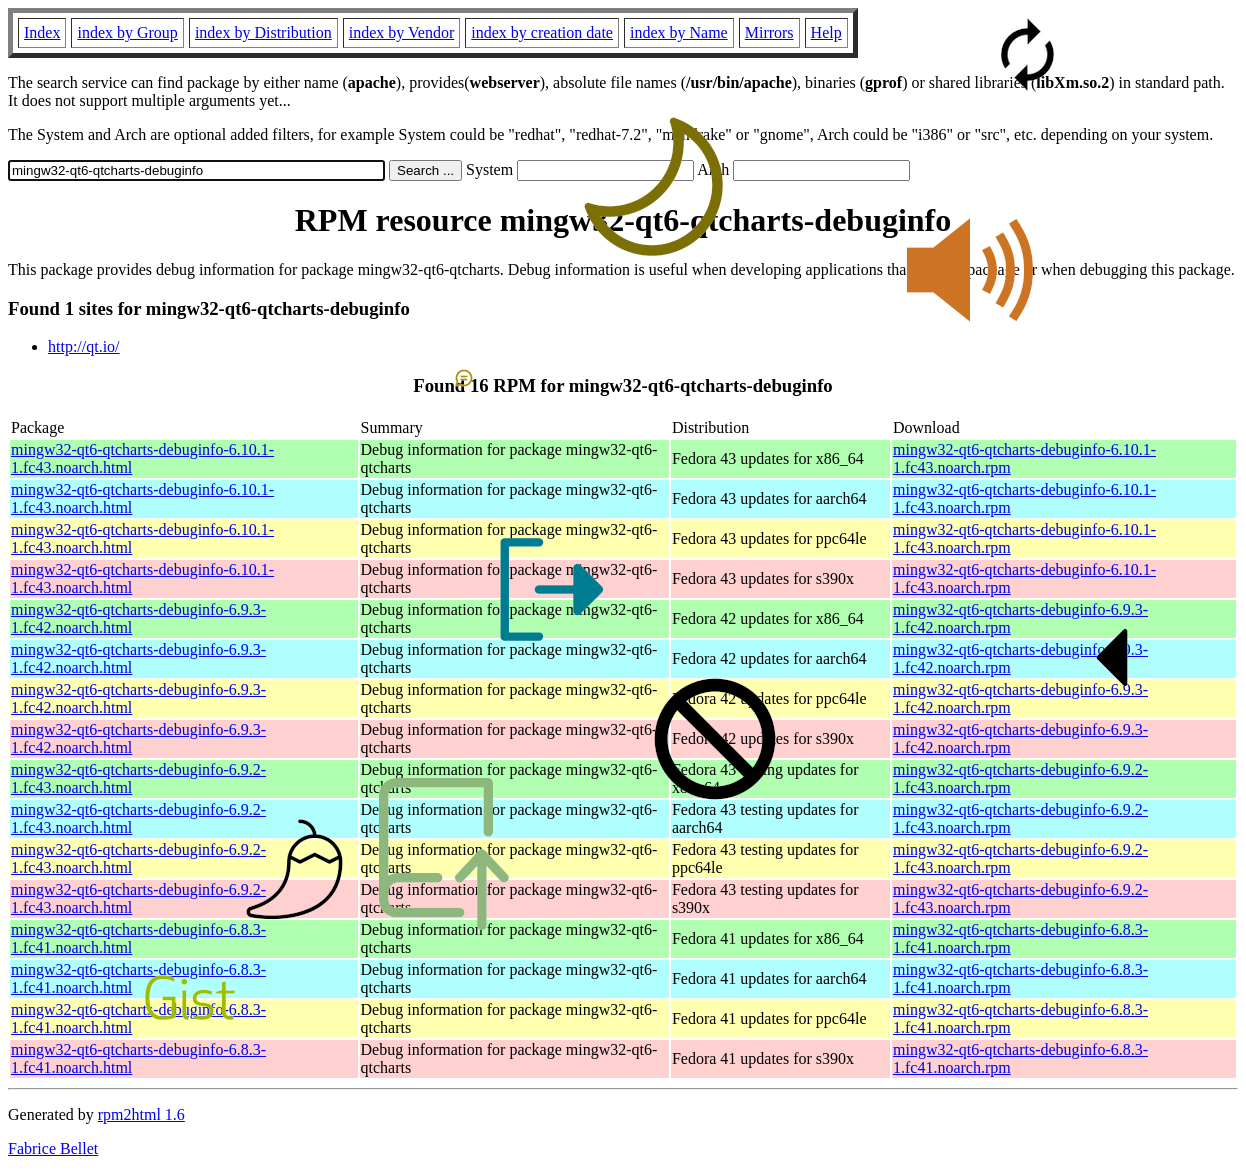 The image size is (1246, 1174). I want to click on navigate to GitHub Gist service, so click(192, 997).